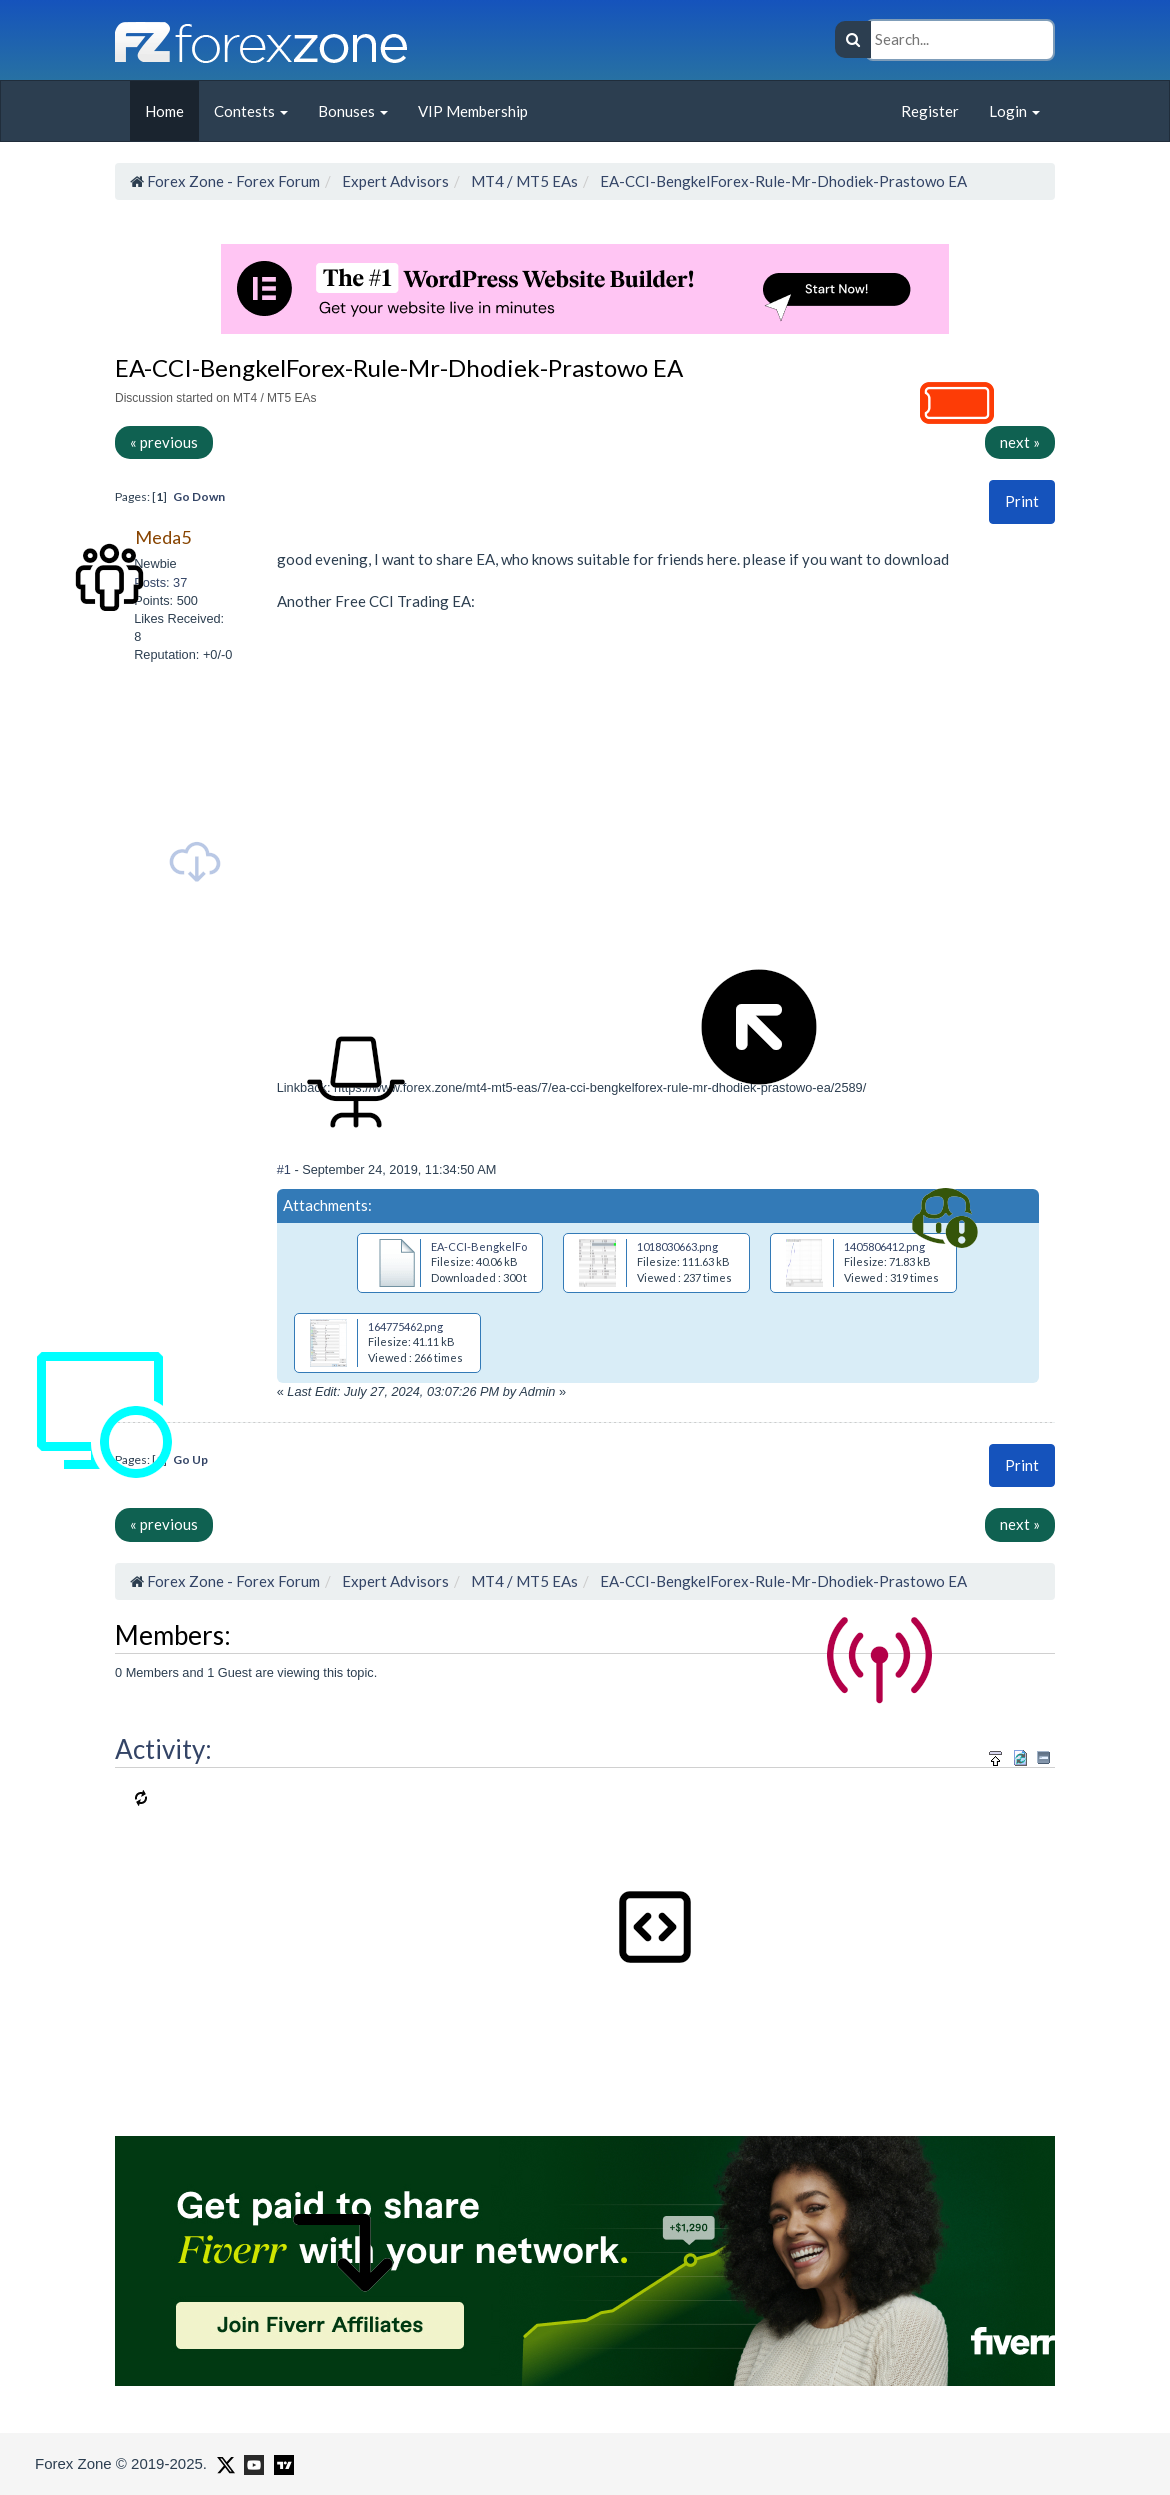  I want to click on access workspace or office settings, so click(356, 1082).